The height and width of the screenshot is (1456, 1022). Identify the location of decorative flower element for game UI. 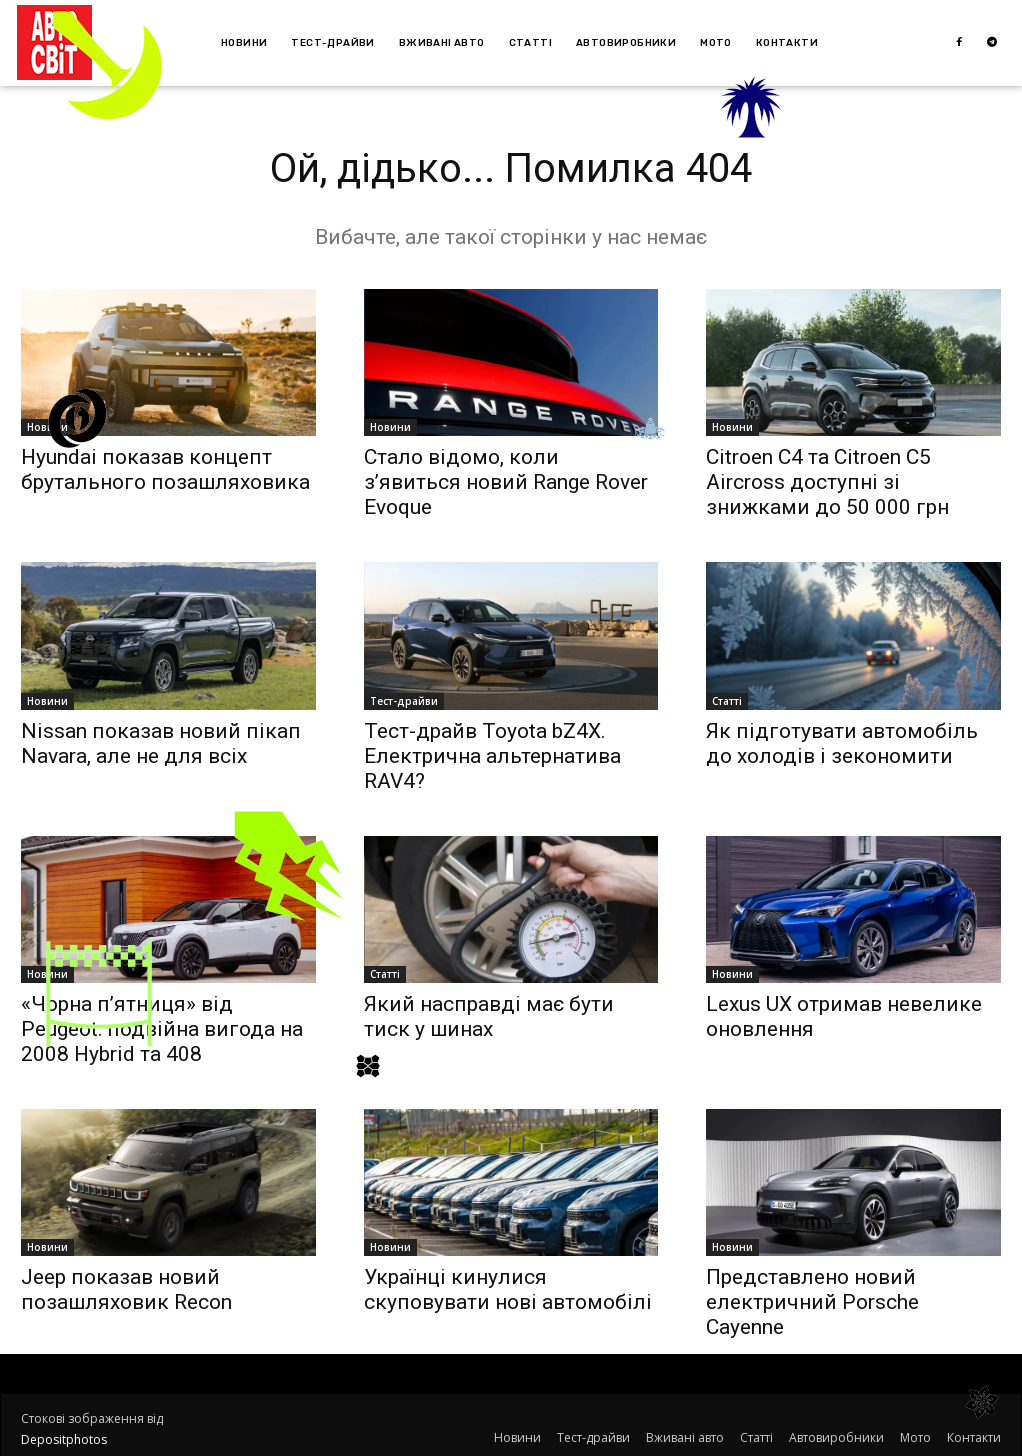
(982, 1402).